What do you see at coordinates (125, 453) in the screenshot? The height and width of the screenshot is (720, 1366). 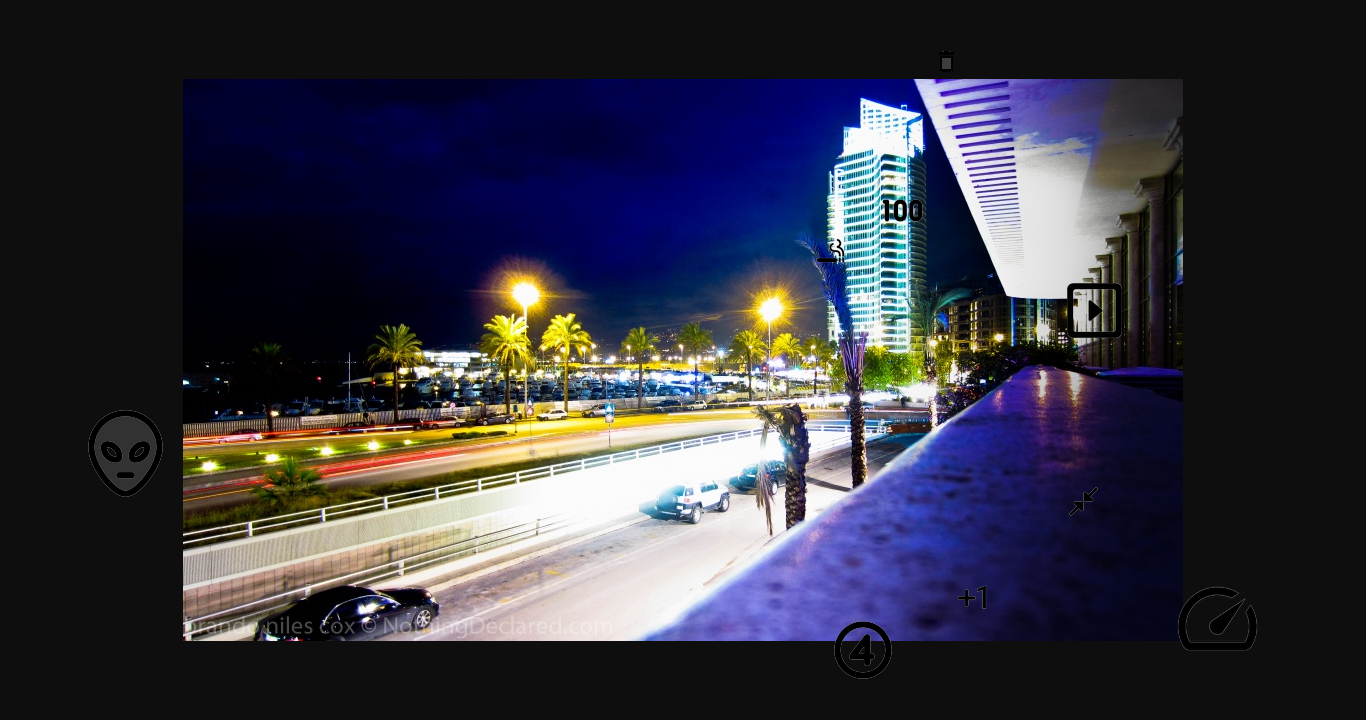 I see `indicates sci-fi or extraterrestrial content` at bounding box center [125, 453].